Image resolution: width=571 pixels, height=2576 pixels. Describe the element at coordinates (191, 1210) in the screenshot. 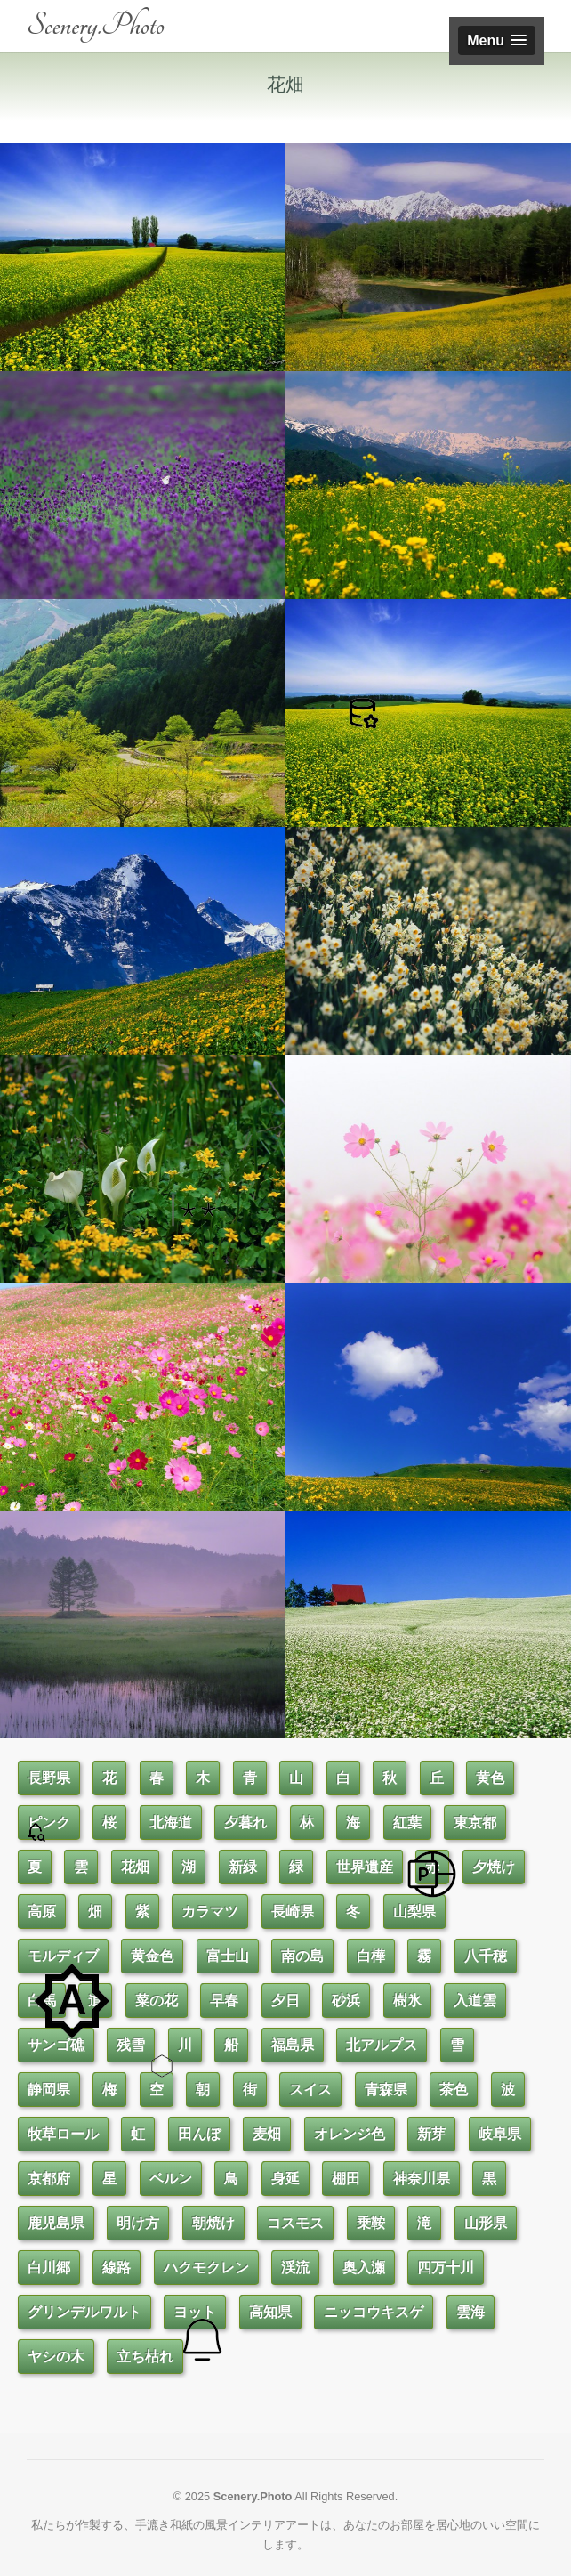

I see `enter or view password field` at that location.